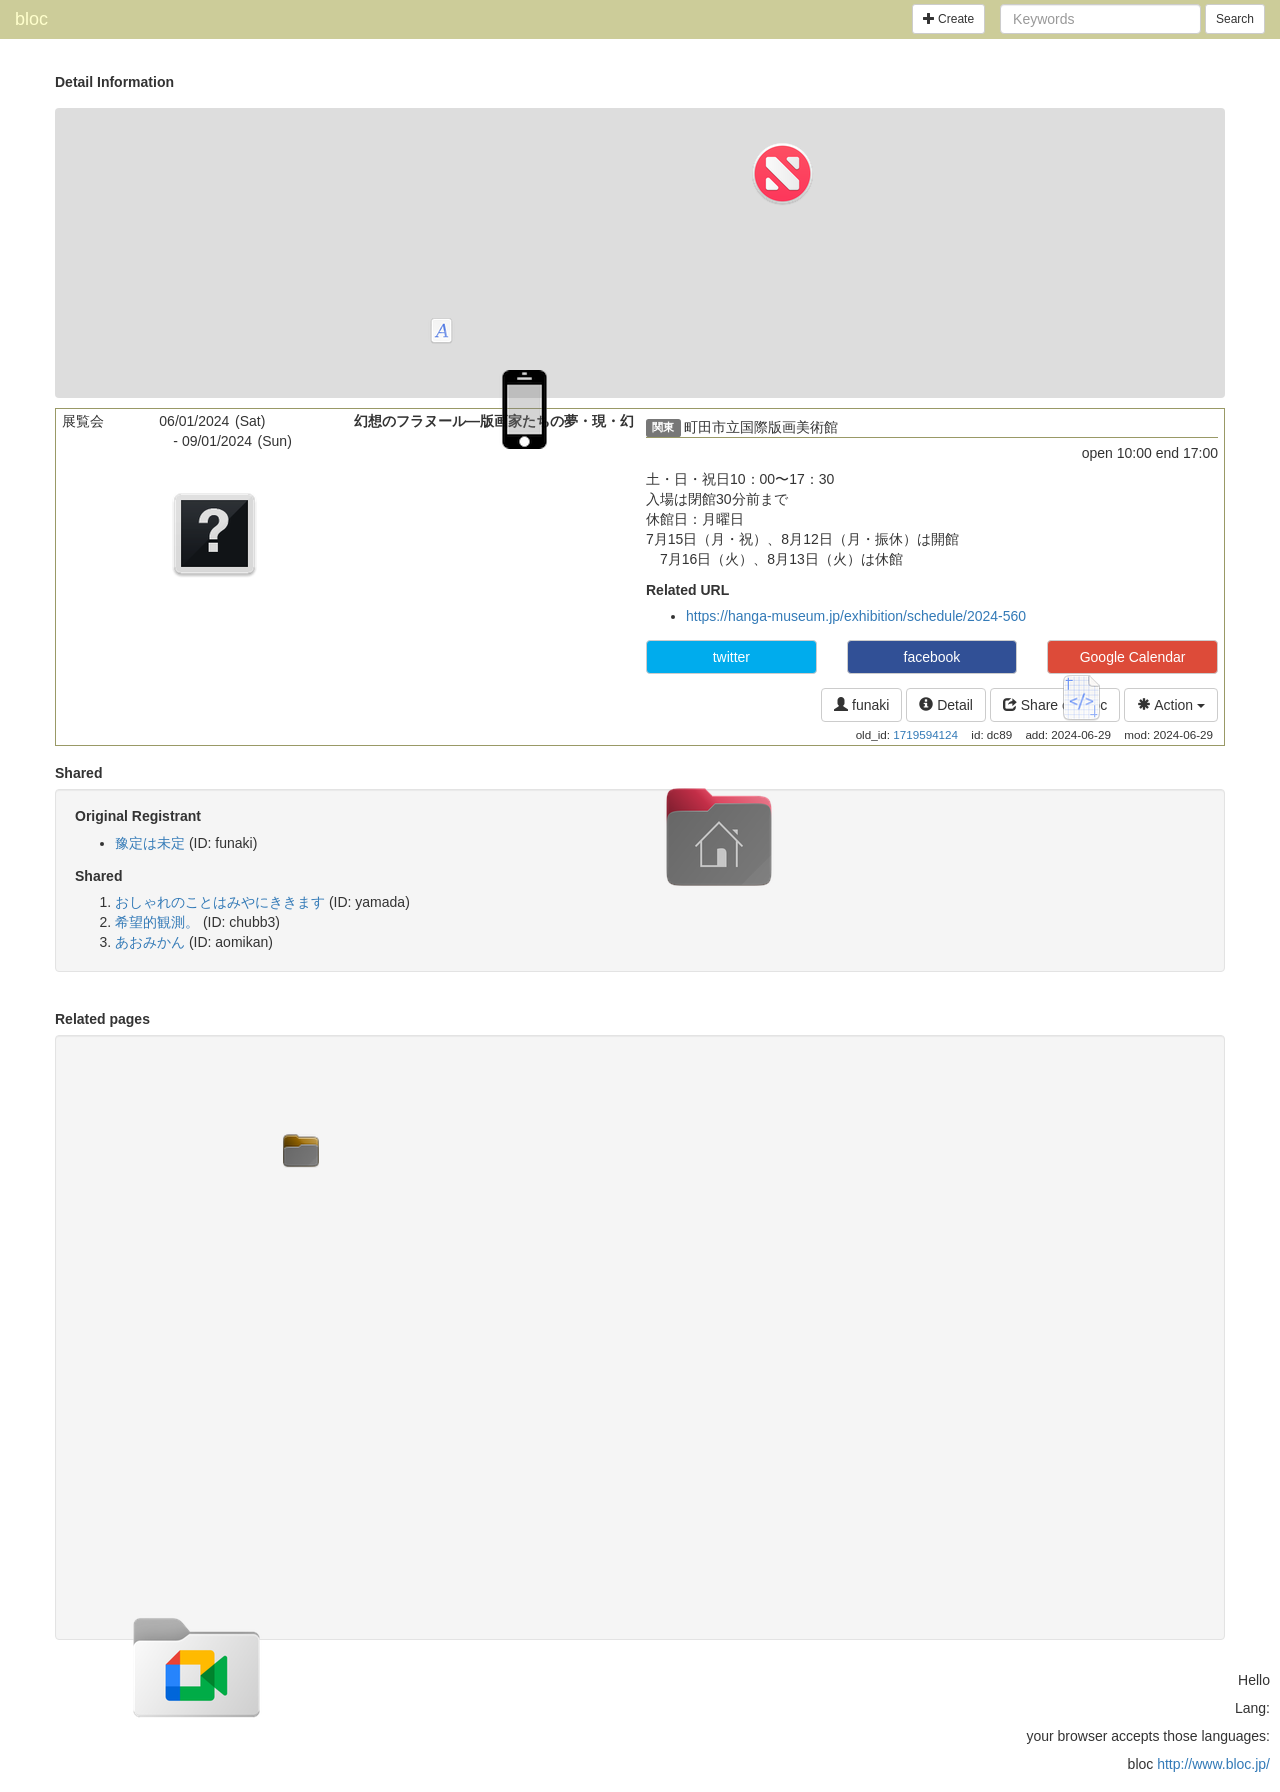 This screenshot has width=1280, height=1792. Describe the element at coordinates (301, 1150) in the screenshot. I see `indicates an open or currently accessed folder` at that location.